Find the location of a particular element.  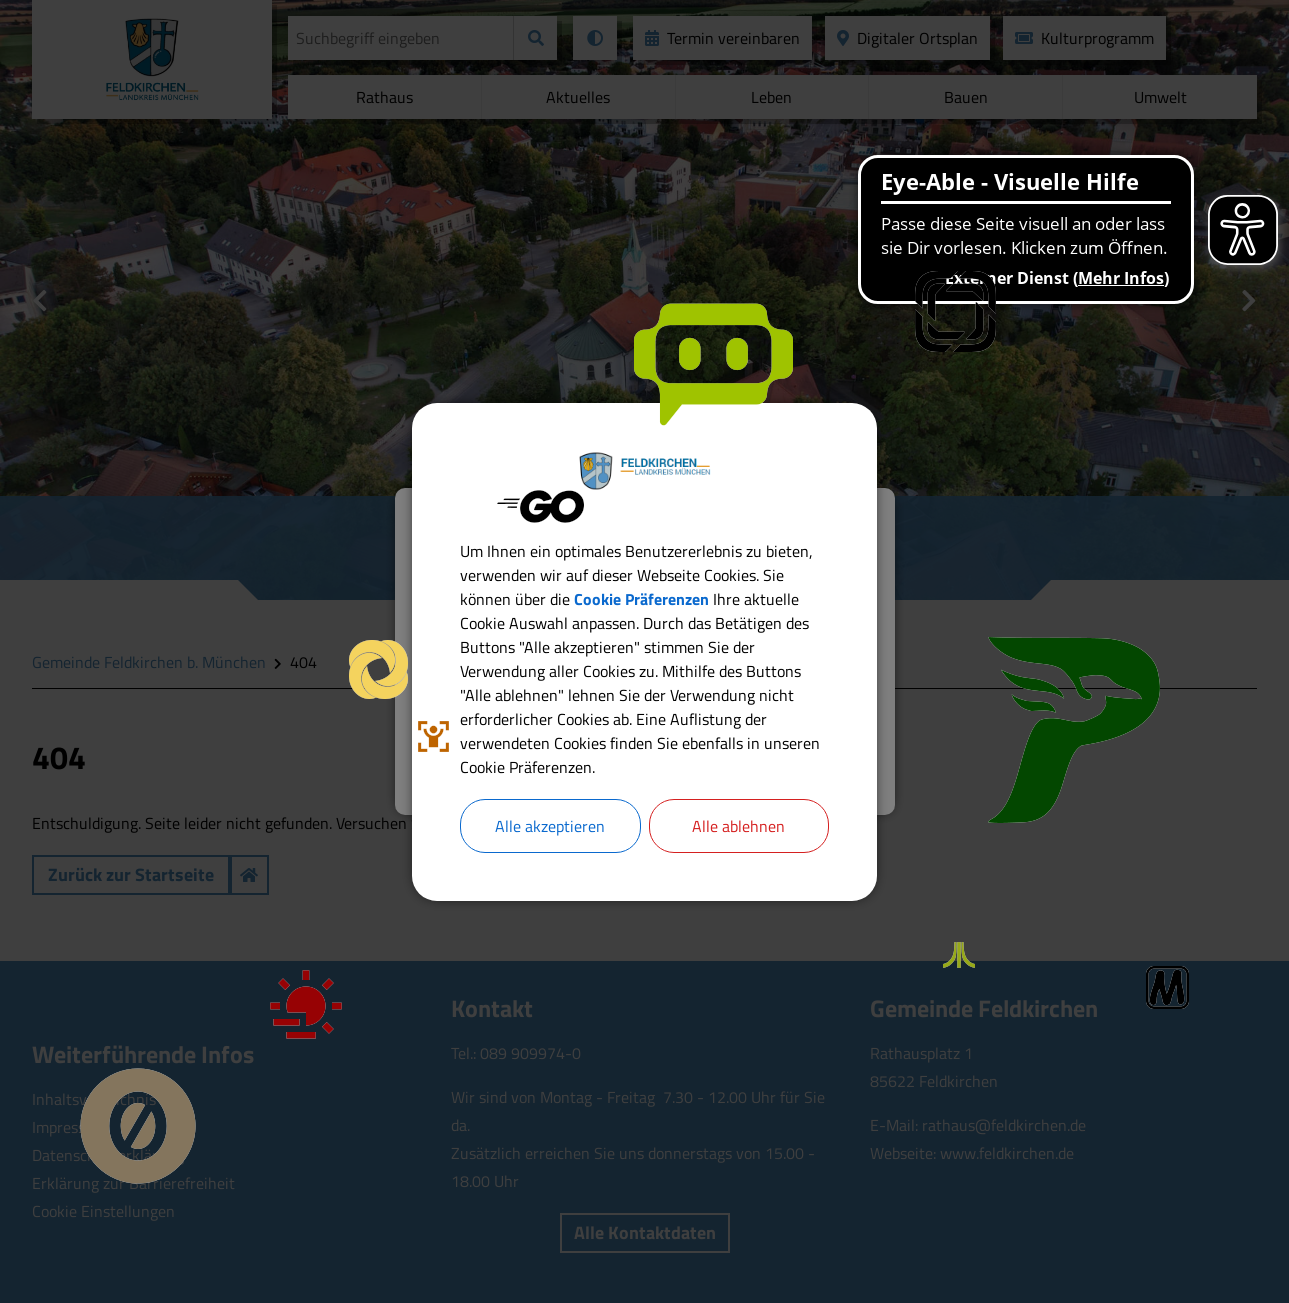

open ShareX screen capture application is located at coordinates (378, 669).